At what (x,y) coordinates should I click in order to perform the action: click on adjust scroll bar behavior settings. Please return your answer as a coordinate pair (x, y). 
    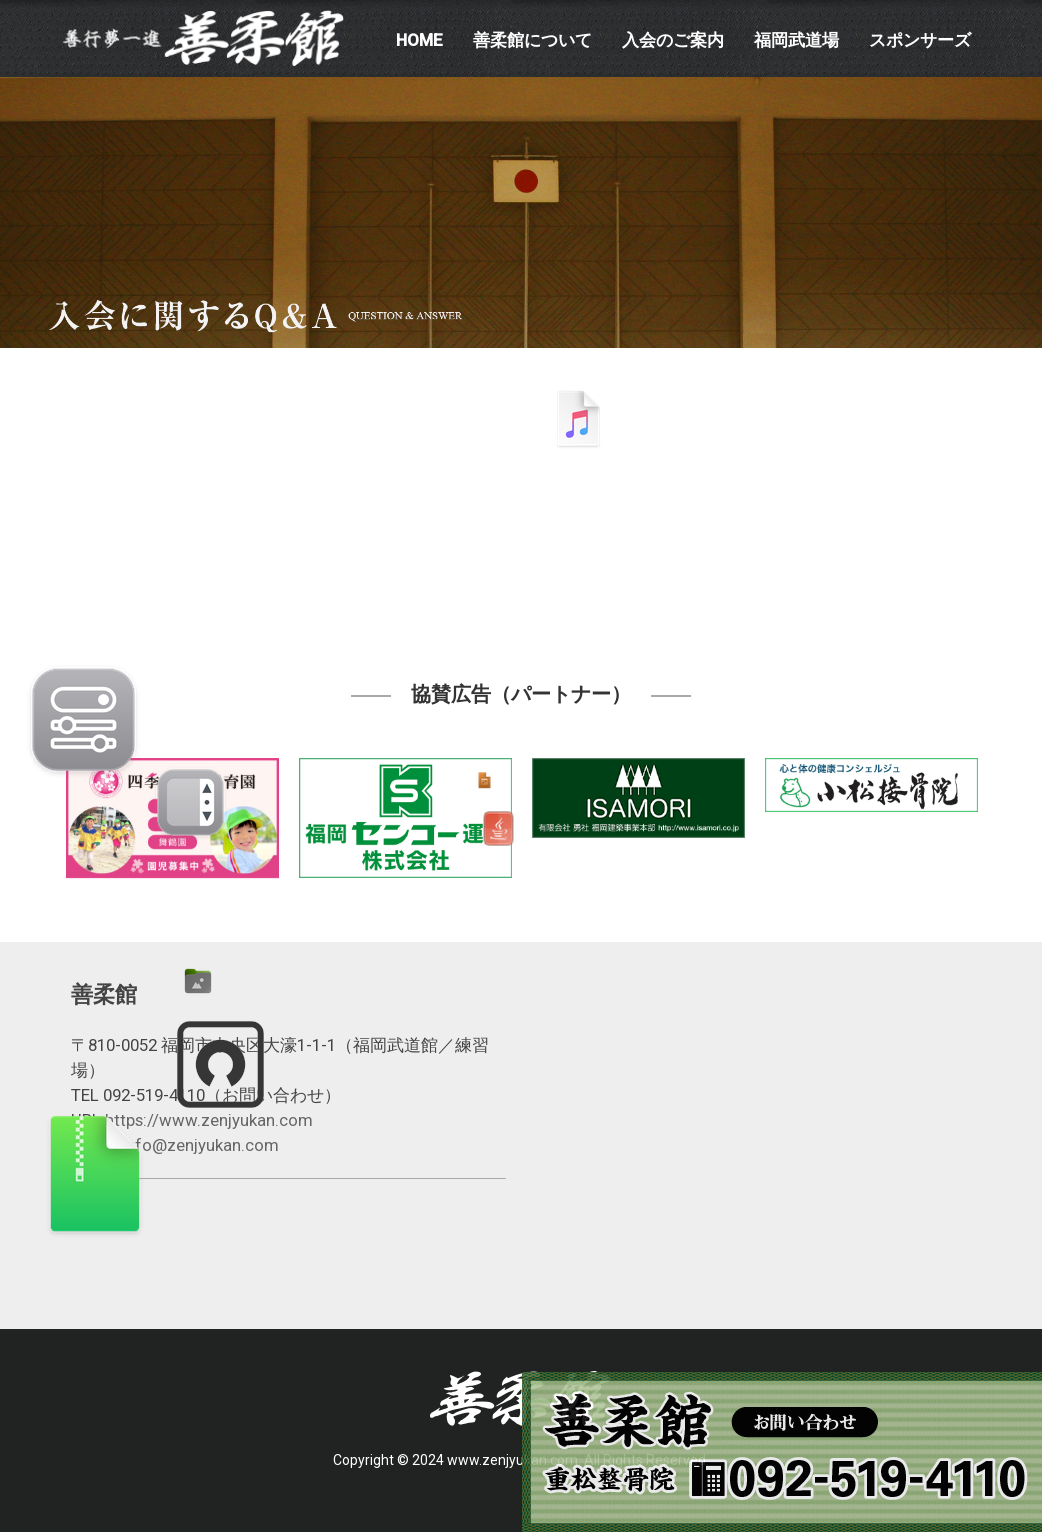
    Looking at the image, I should click on (190, 803).